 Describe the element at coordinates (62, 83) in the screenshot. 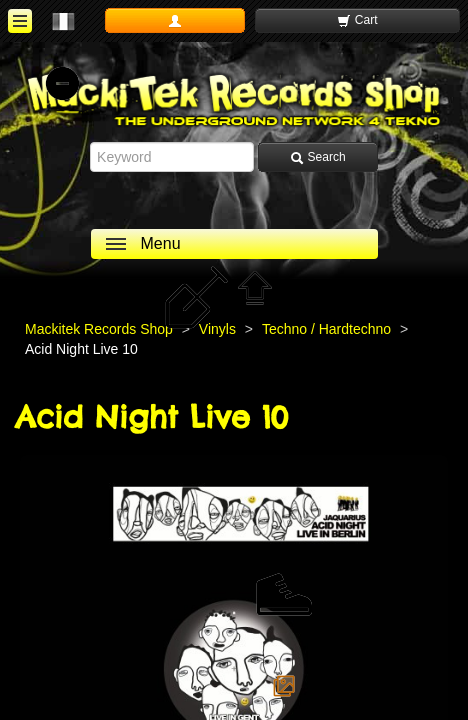

I see `remove an item from a list or collection` at that location.